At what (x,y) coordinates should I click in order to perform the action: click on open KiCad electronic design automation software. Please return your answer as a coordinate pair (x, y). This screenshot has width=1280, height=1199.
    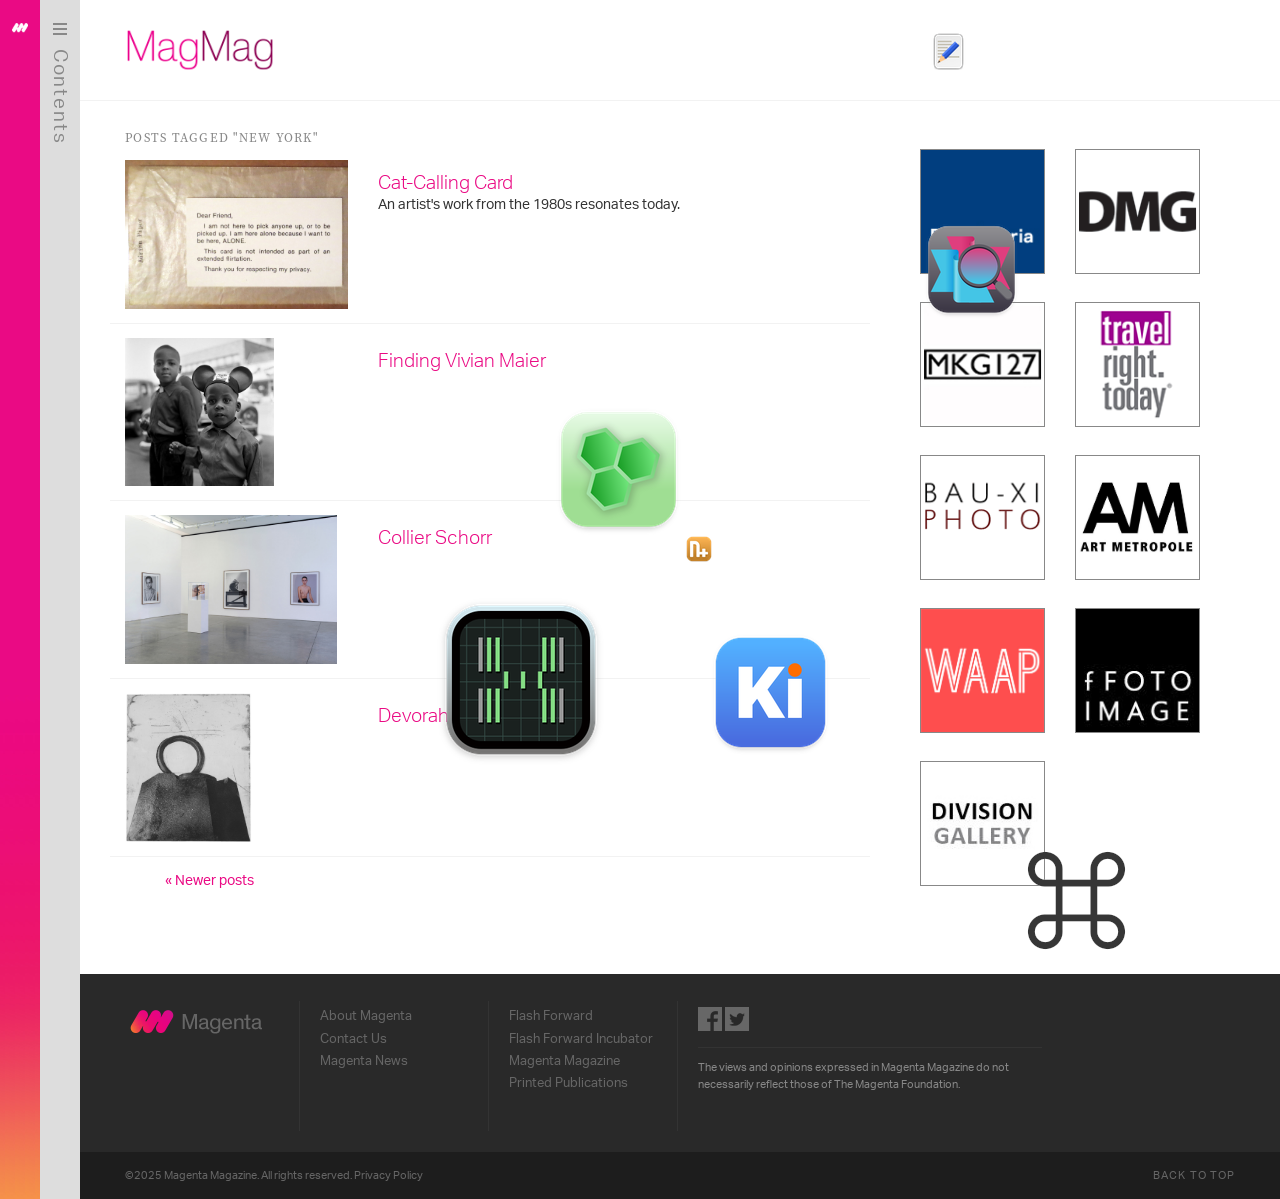
    Looking at the image, I should click on (770, 692).